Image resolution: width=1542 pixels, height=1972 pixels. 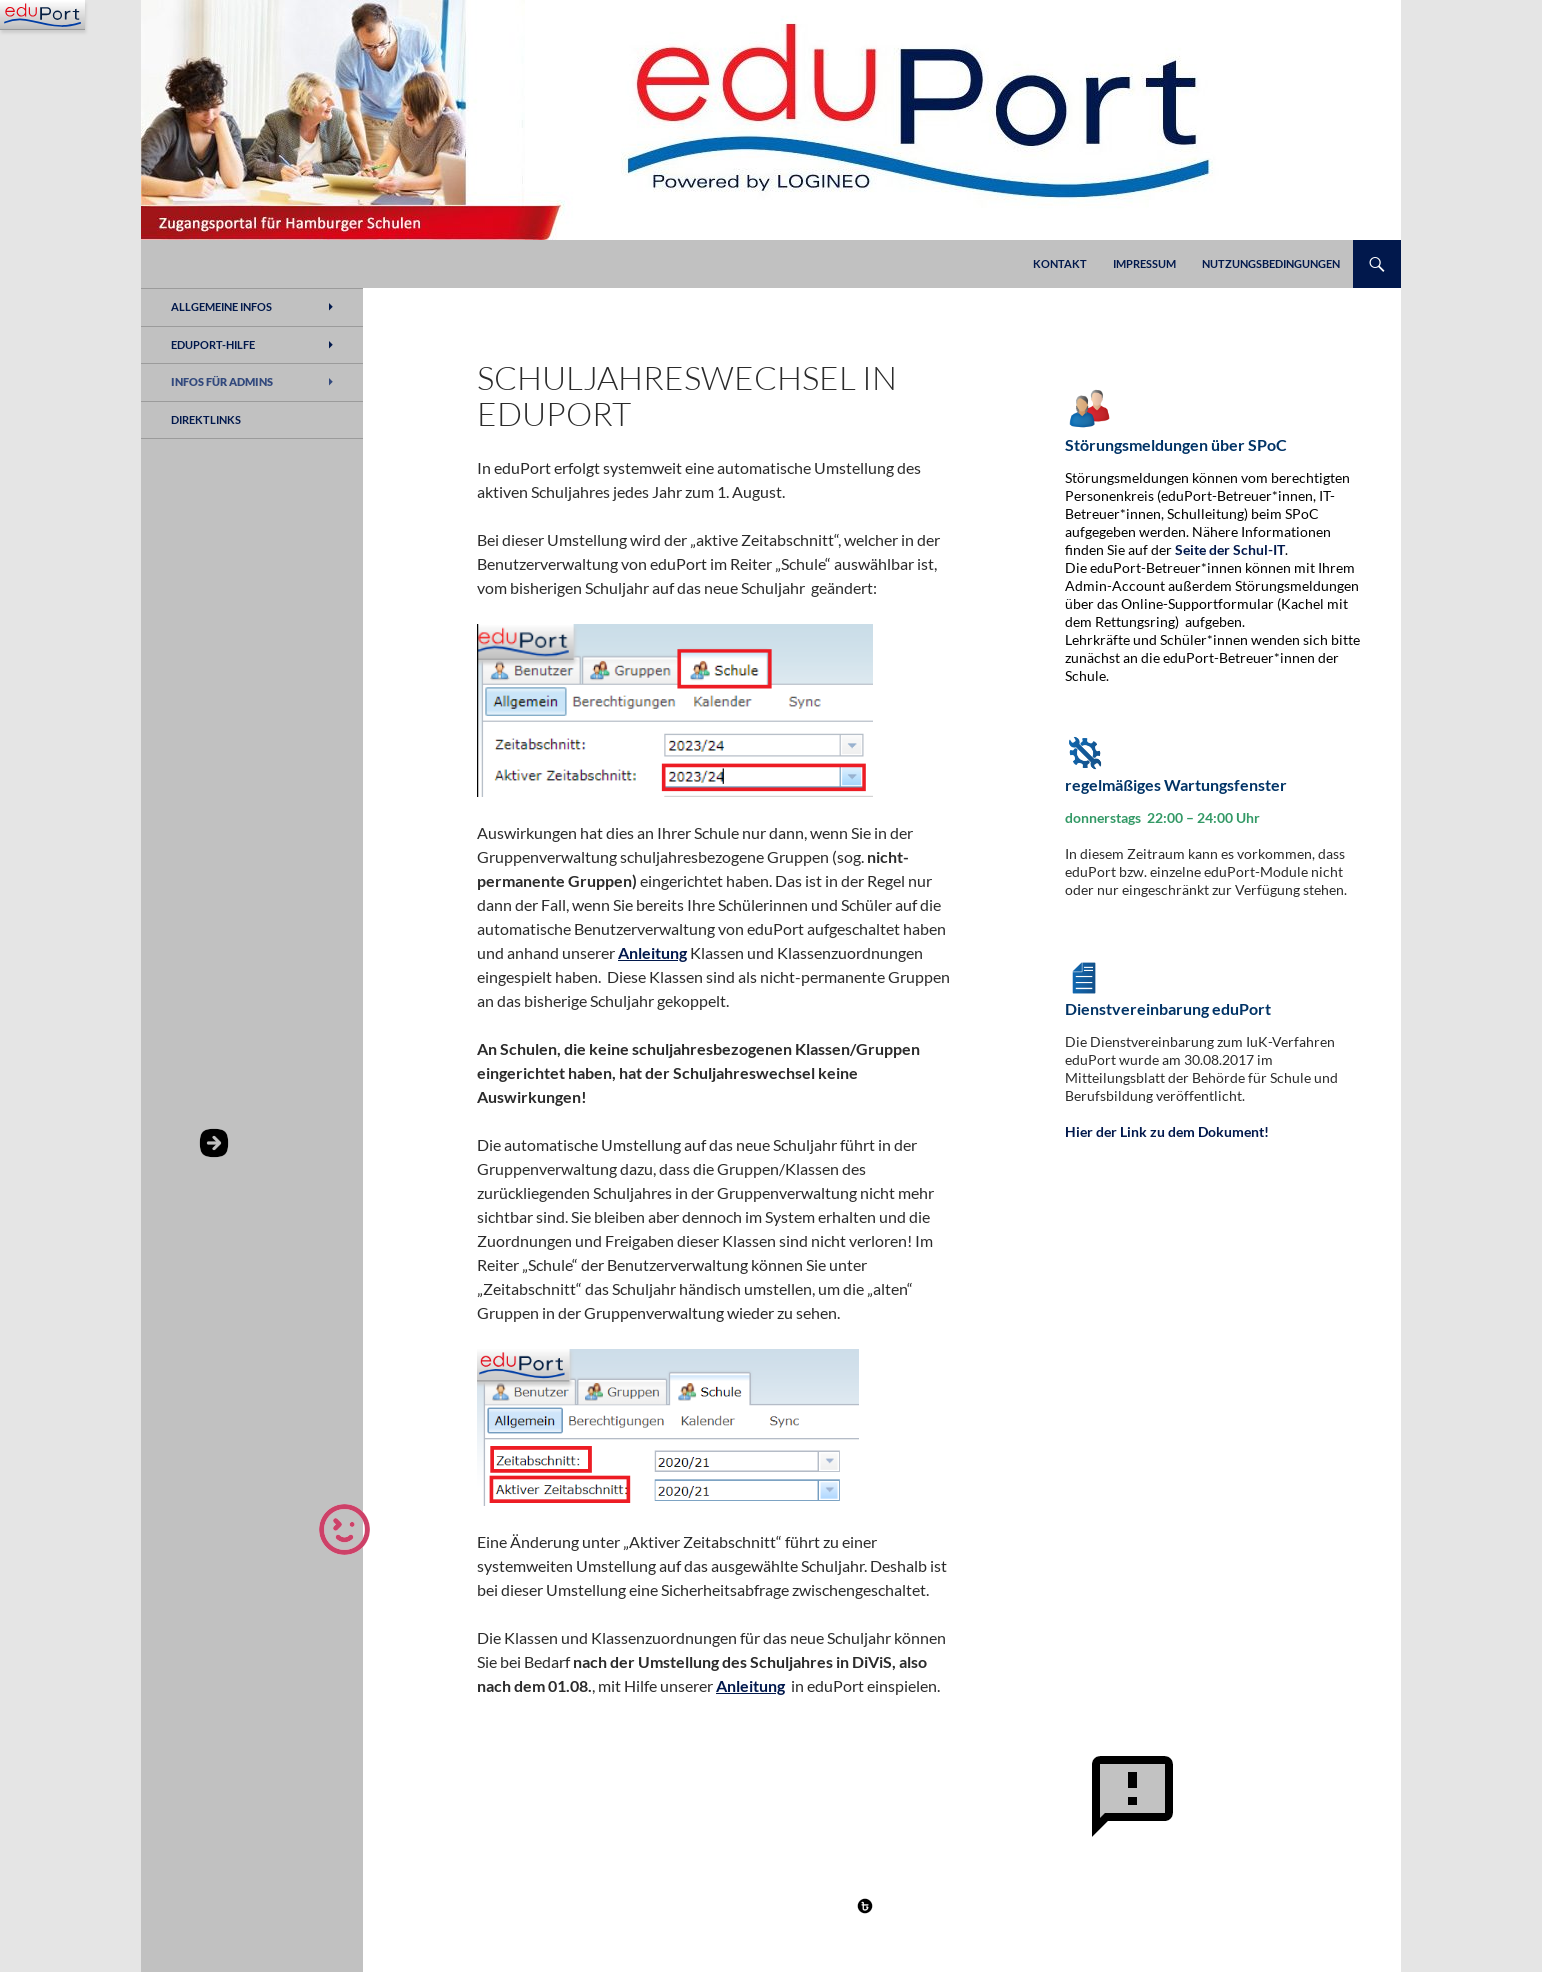 What do you see at coordinates (1132, 1796) in the screenshot?
I see `submit feedback or report an issue` at bounding box center [1132, 1796].